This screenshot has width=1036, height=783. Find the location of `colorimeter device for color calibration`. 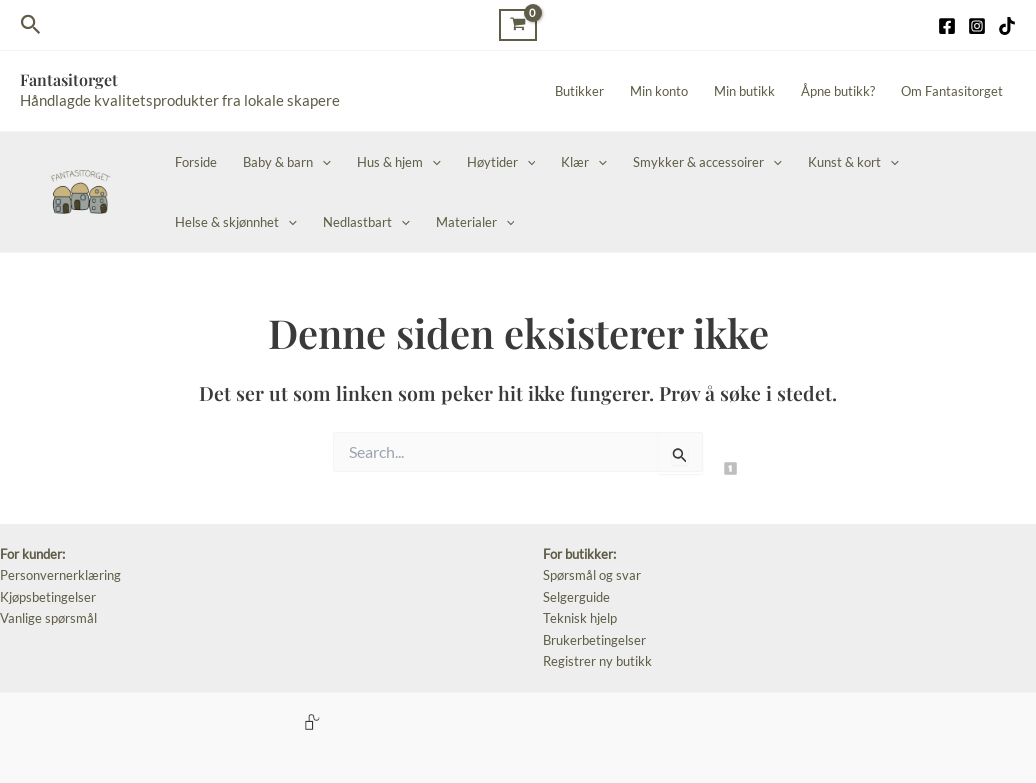

colorimeter device for color calibration is located at coordinates (312, 722).